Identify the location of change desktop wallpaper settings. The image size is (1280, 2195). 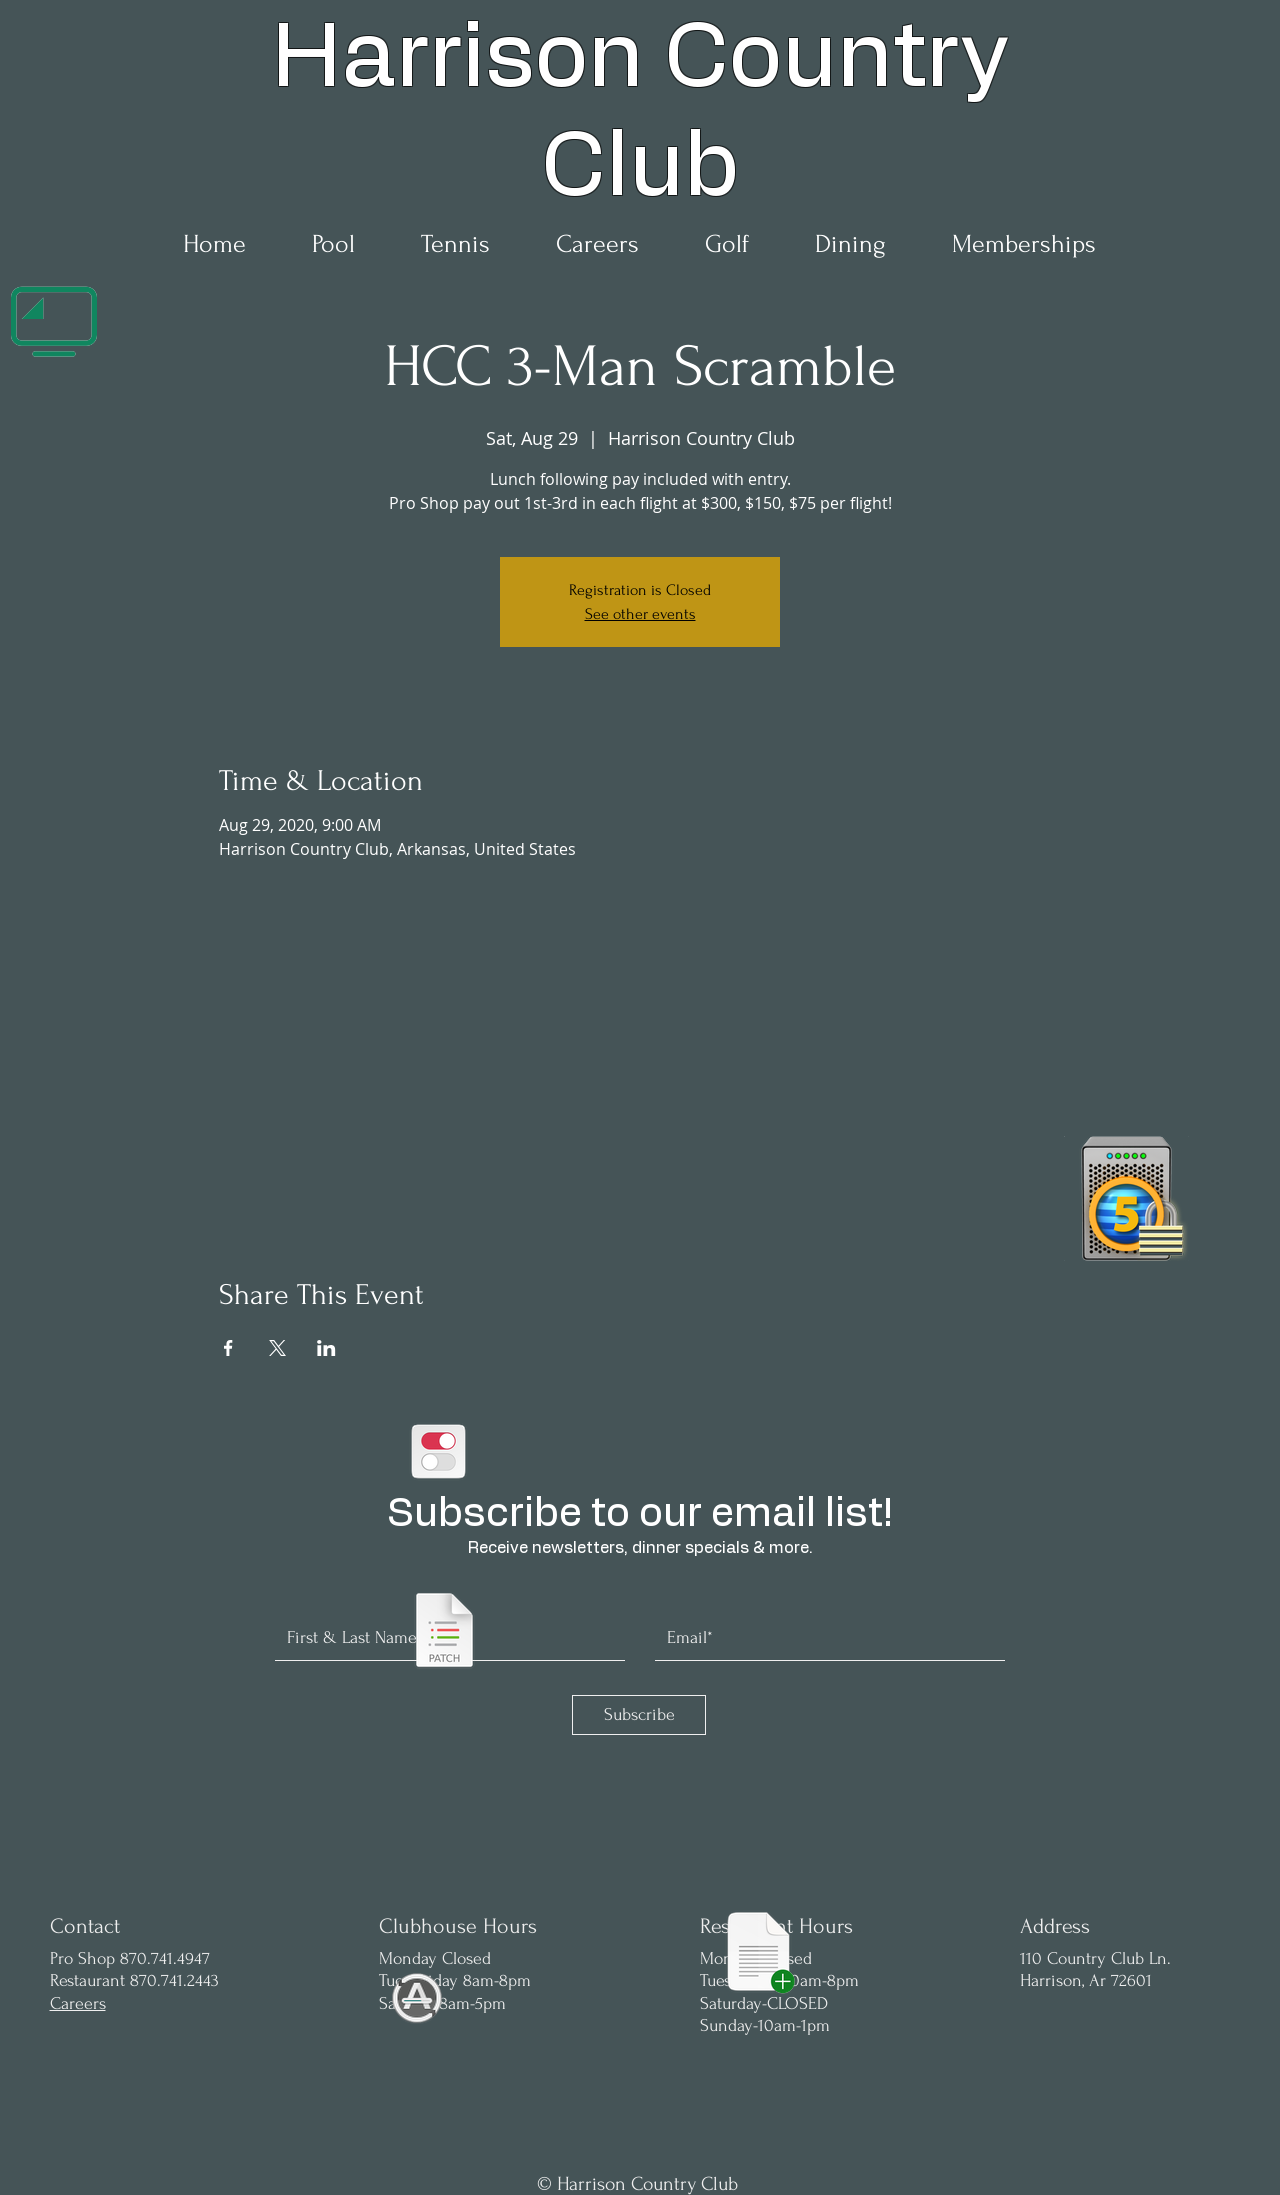
(54, 319).